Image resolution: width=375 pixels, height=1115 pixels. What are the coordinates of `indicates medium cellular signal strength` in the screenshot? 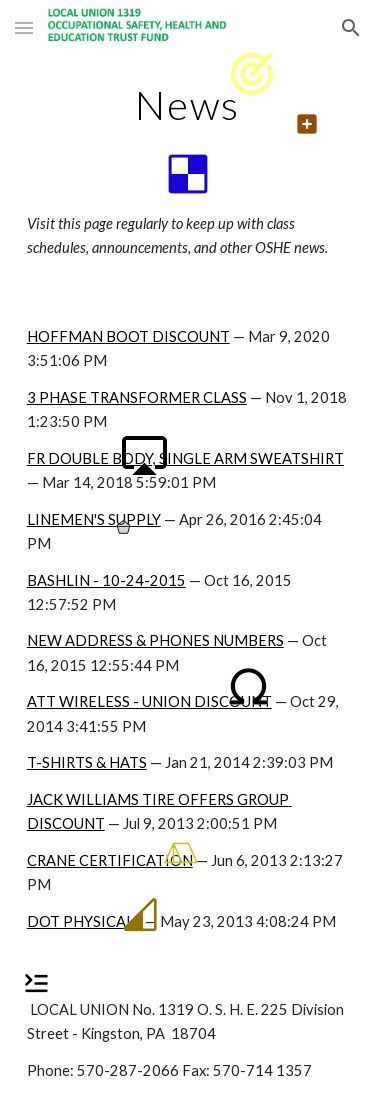 It's located at (143, 916).